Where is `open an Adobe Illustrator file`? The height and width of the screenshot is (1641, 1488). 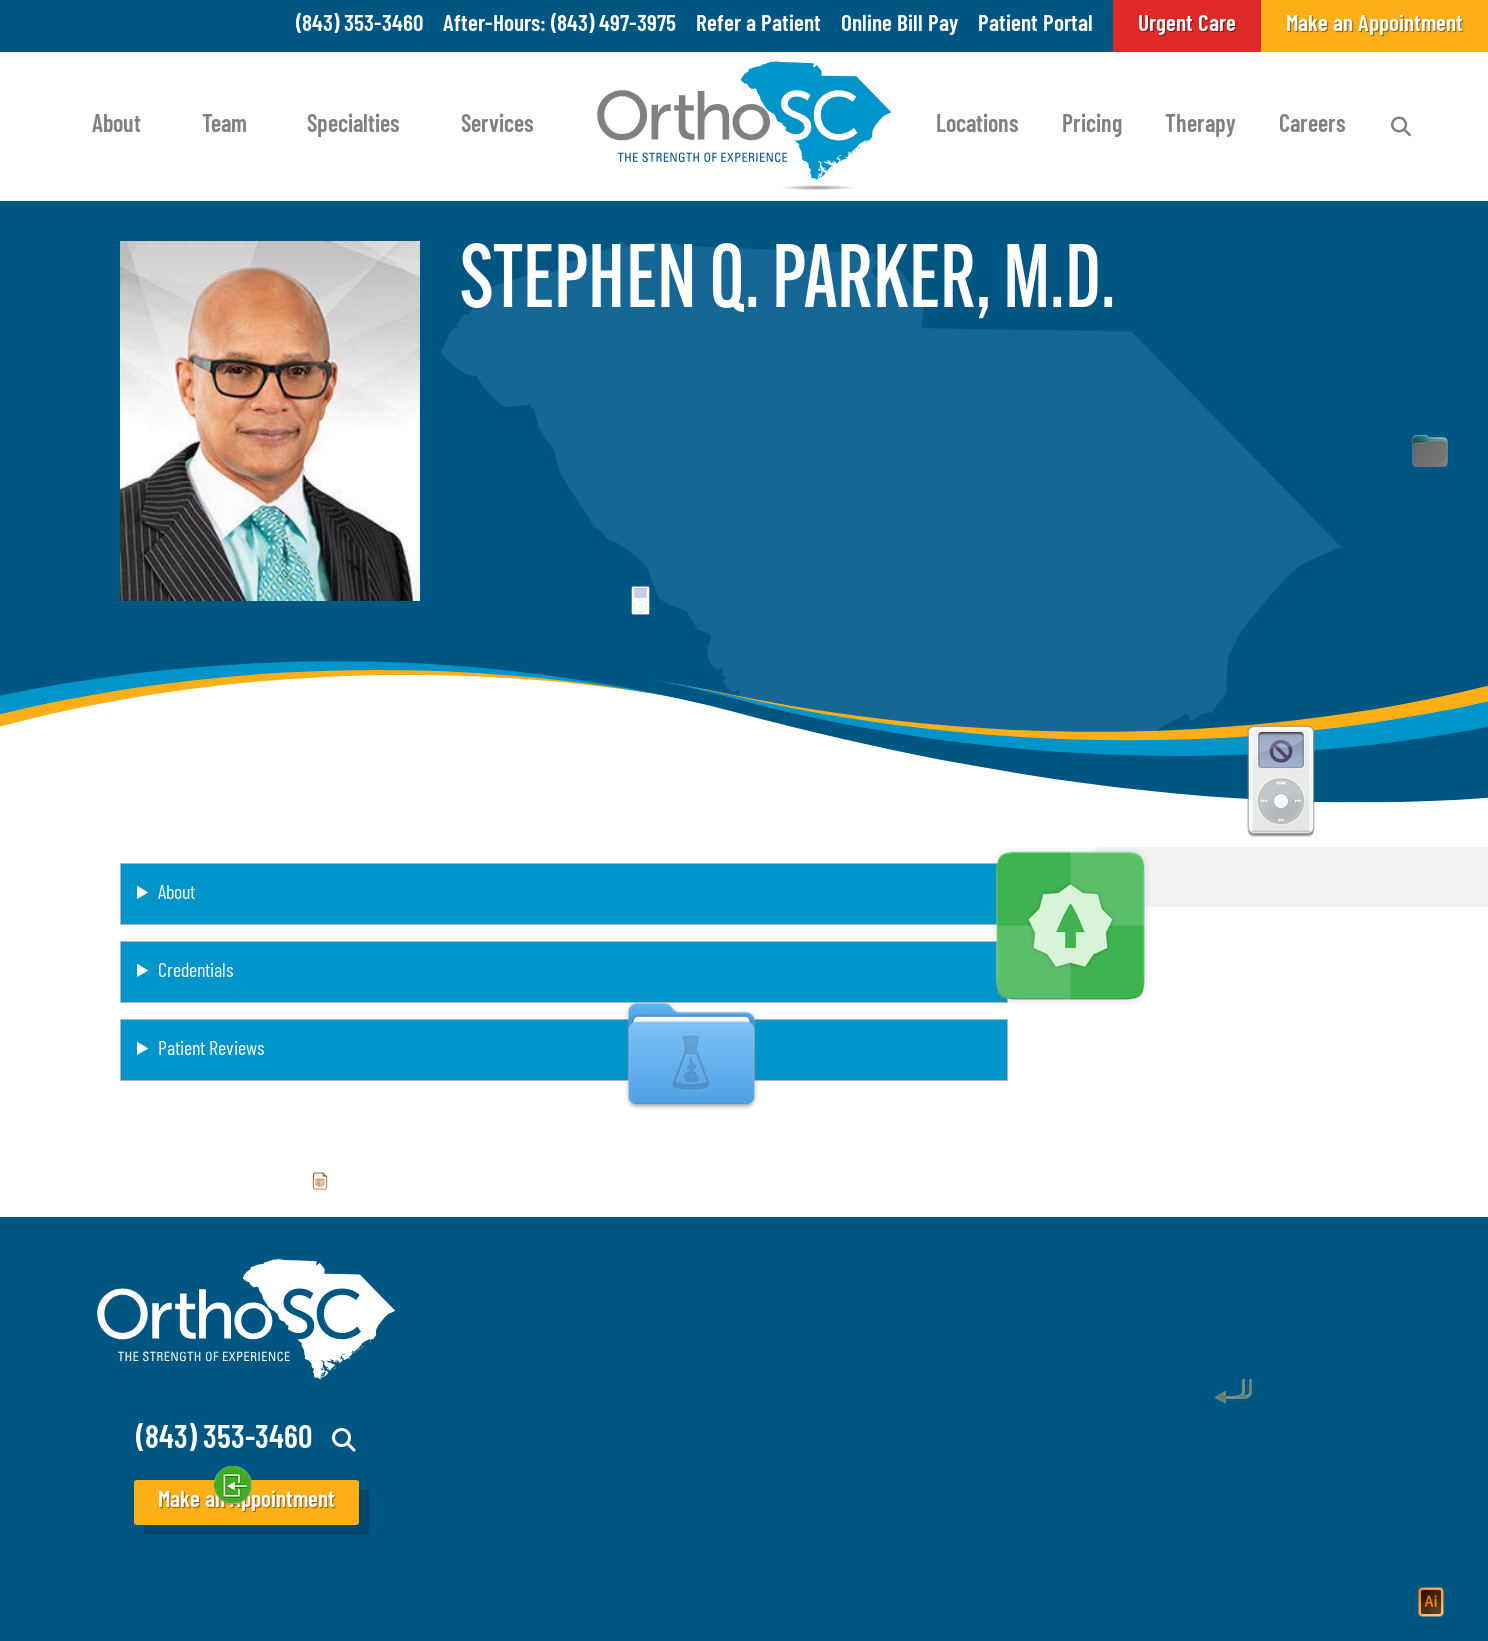
open an Adobe Illustrator file is located at coordinates (1431, 1602).